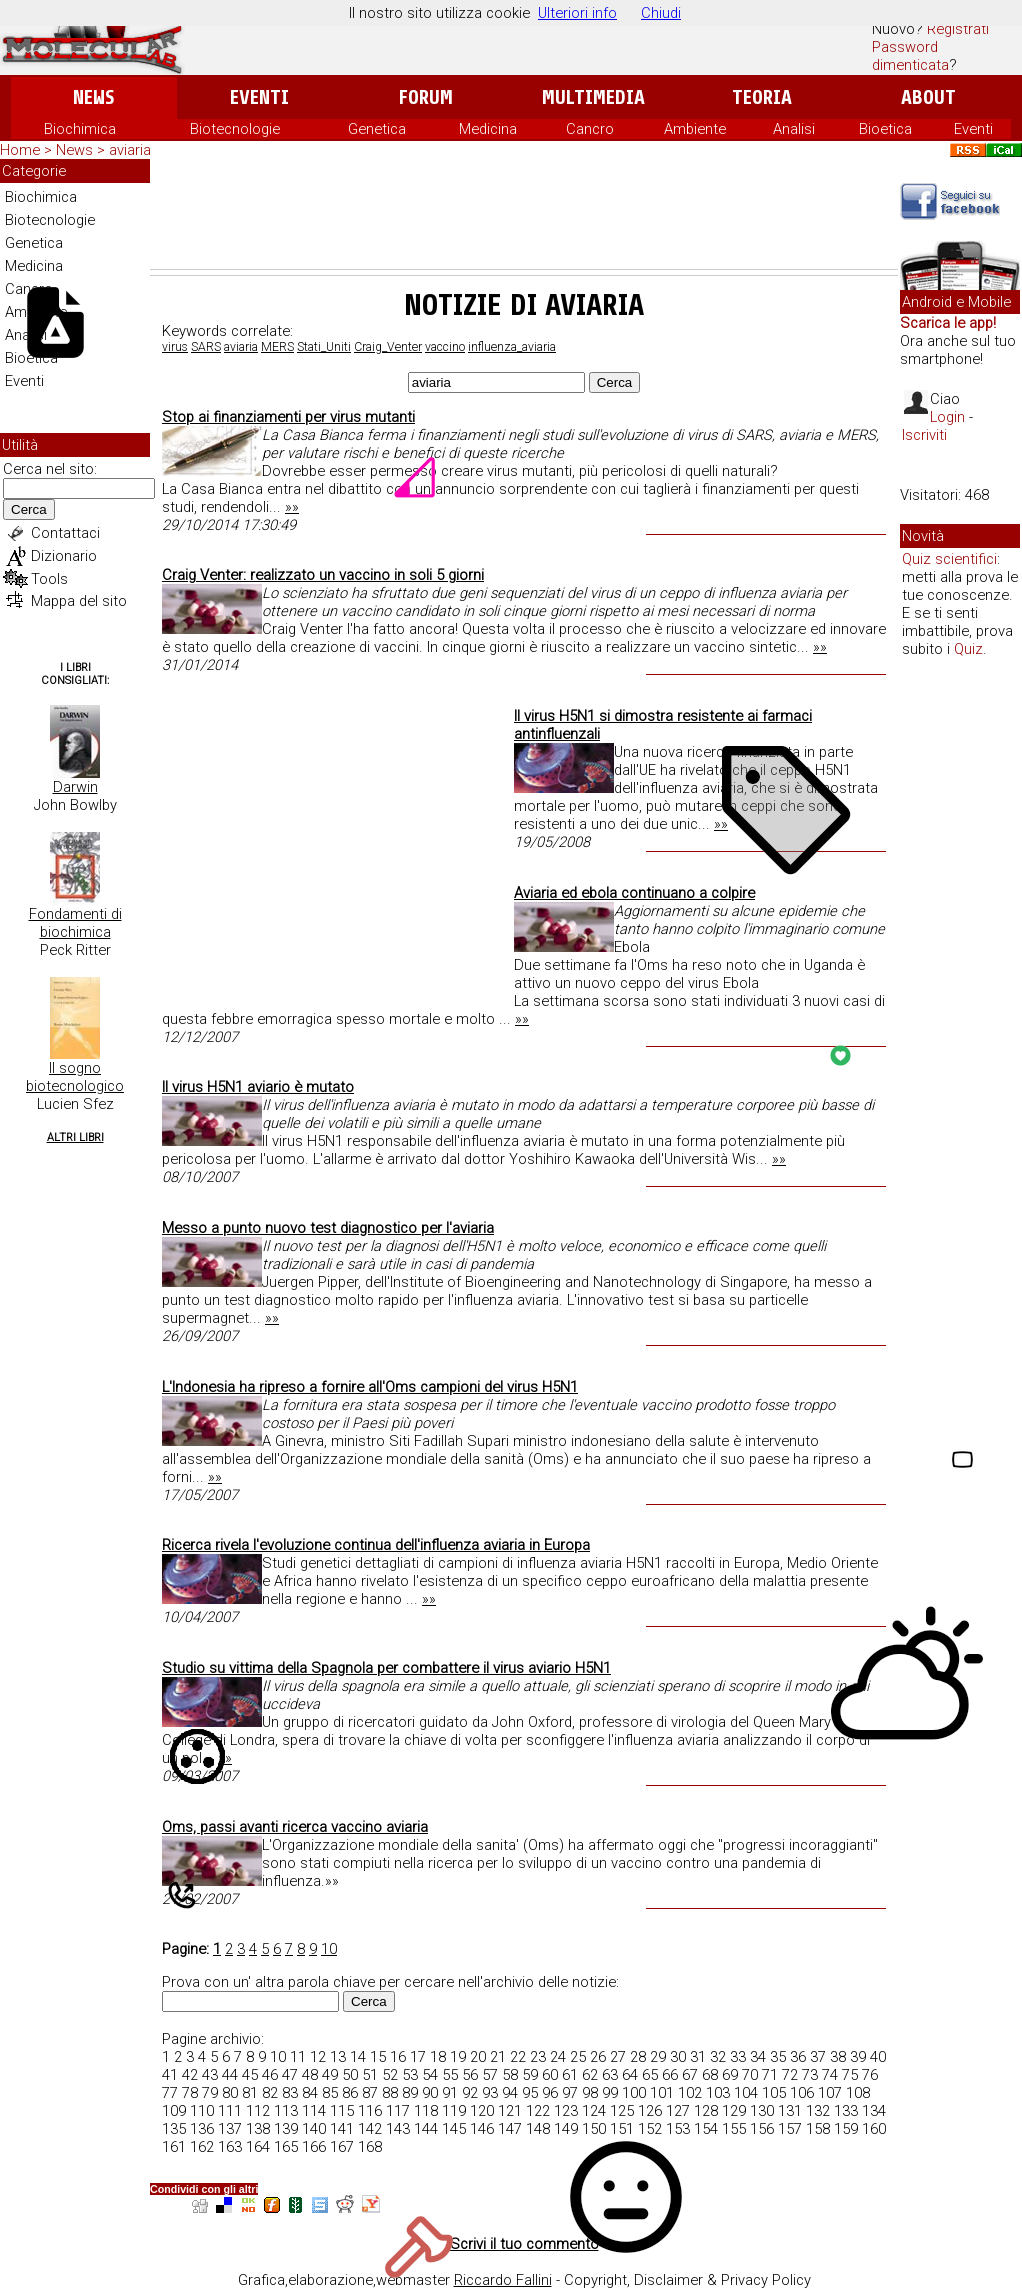  I want to click on indicates weak cellular signal strength, so click(418, 479).